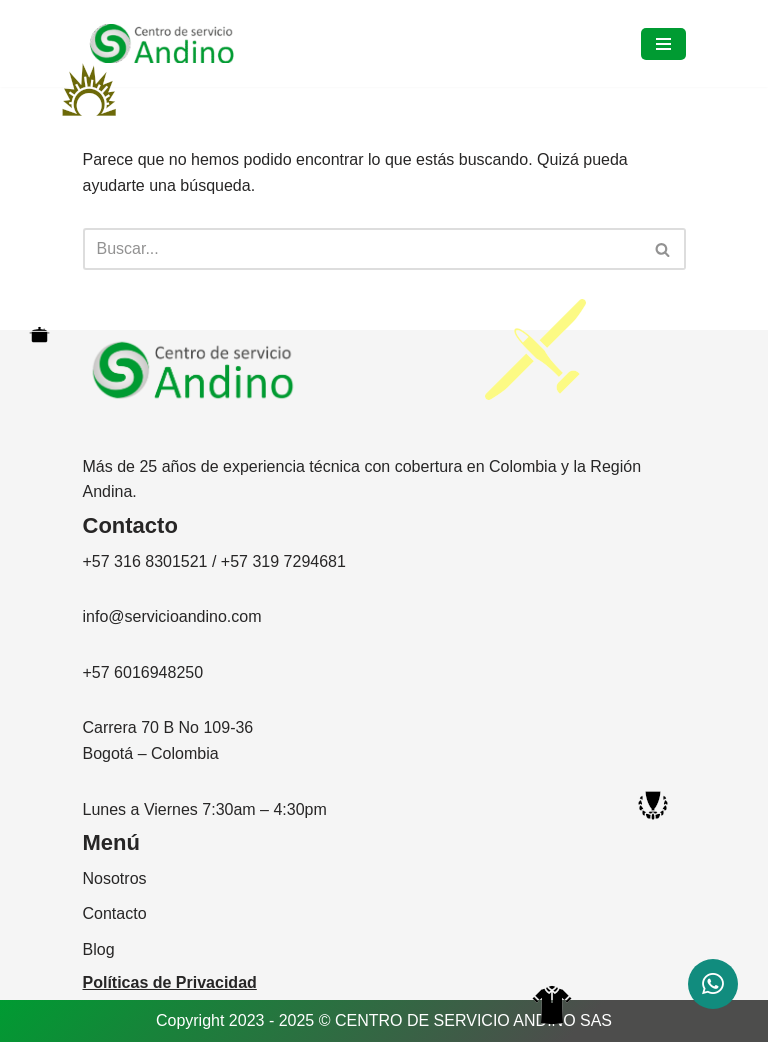  What do you see at coordinates (653, 805) in the screenshot?
I see `view achievements or awards` at bounding box center [653, 805].